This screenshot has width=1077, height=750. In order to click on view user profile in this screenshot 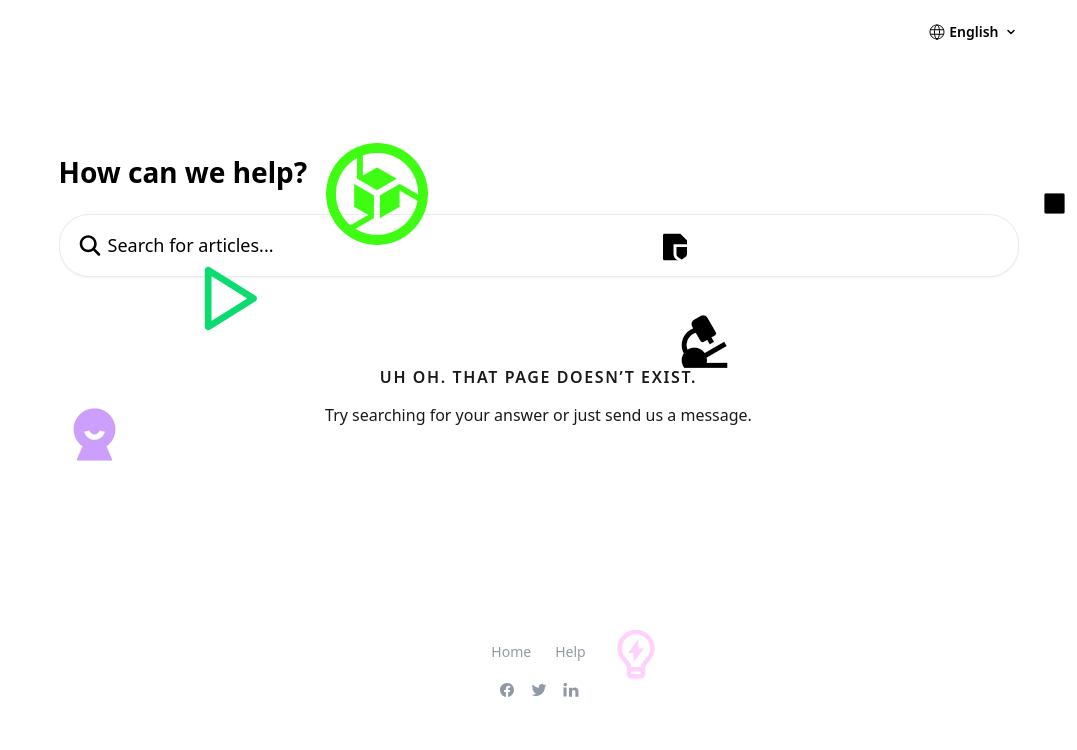, I will do `click(94, 434)`.